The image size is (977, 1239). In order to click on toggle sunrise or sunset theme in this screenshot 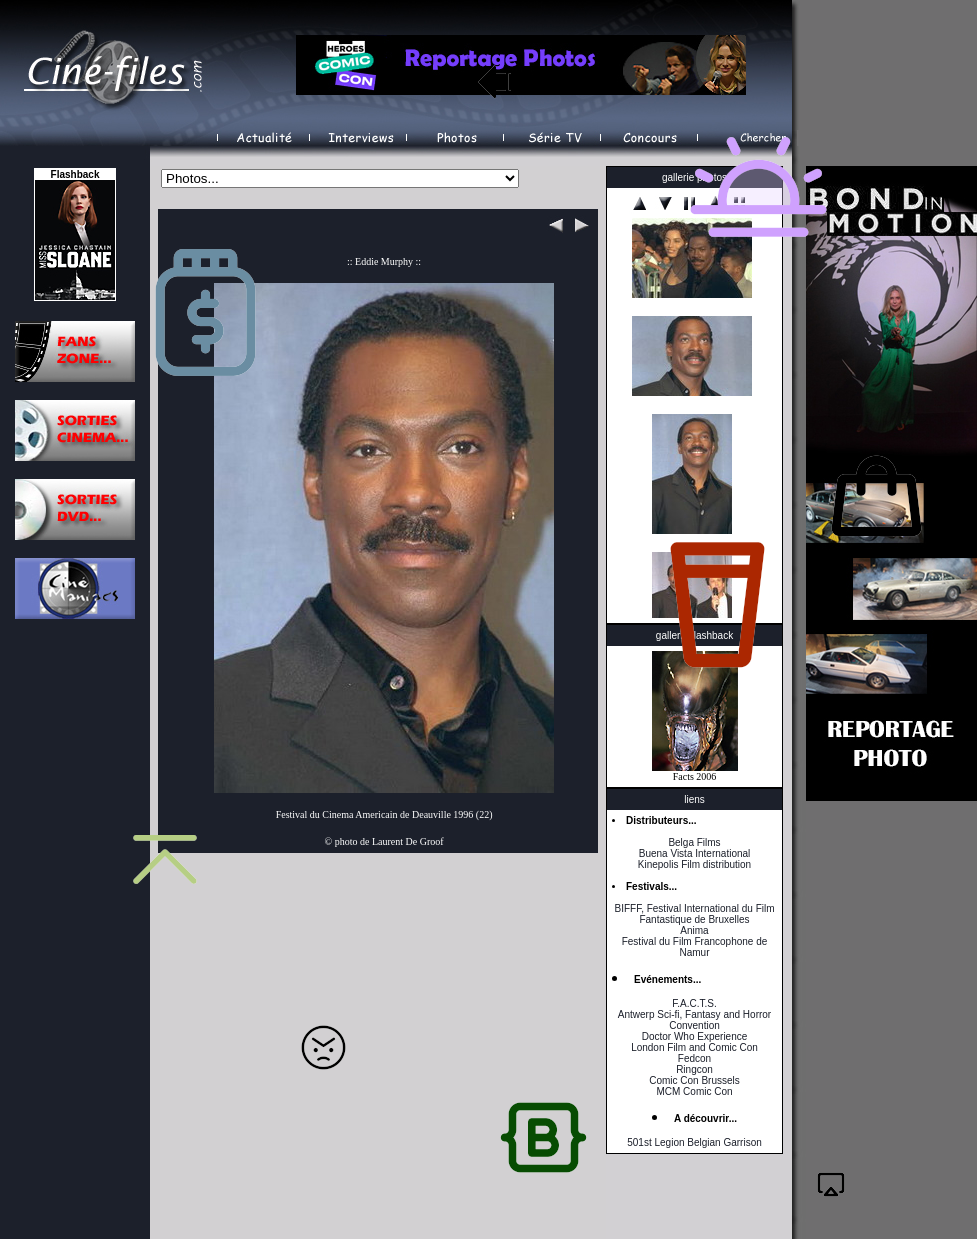, I will do `click(758, 191)`.